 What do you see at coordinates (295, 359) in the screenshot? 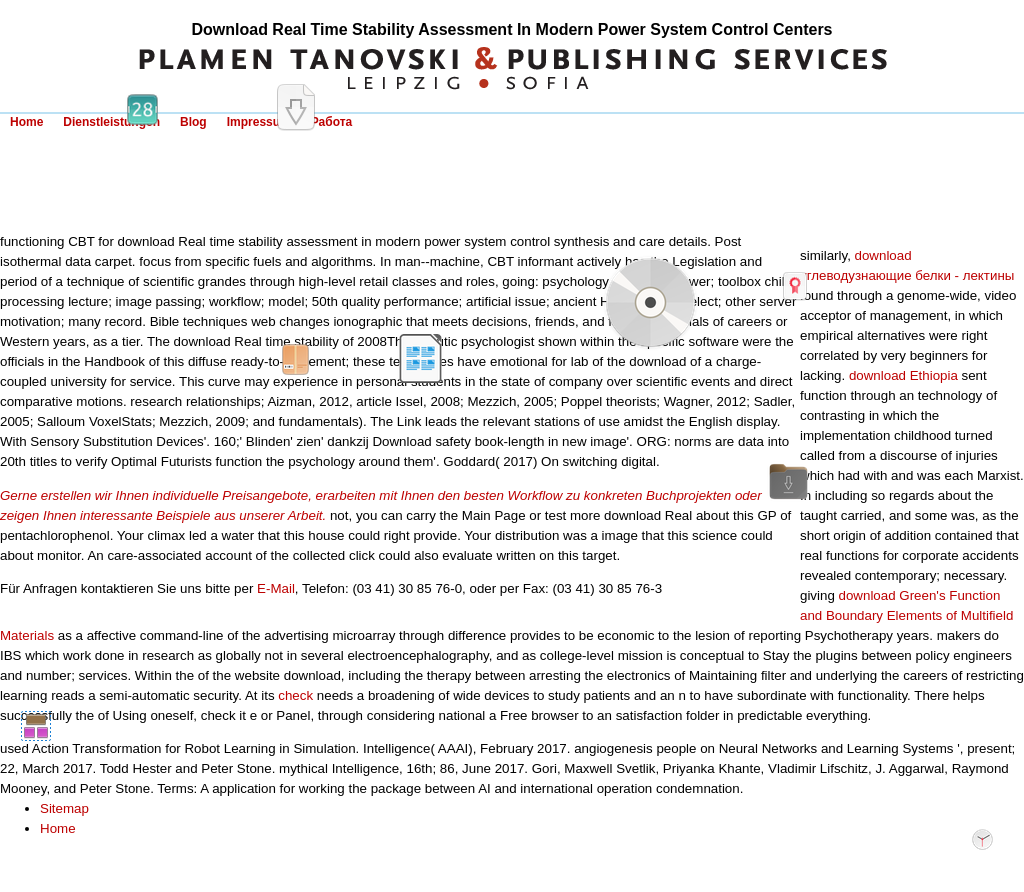
I see `compressed archive file type indicator` at bounding box center [295, 359].